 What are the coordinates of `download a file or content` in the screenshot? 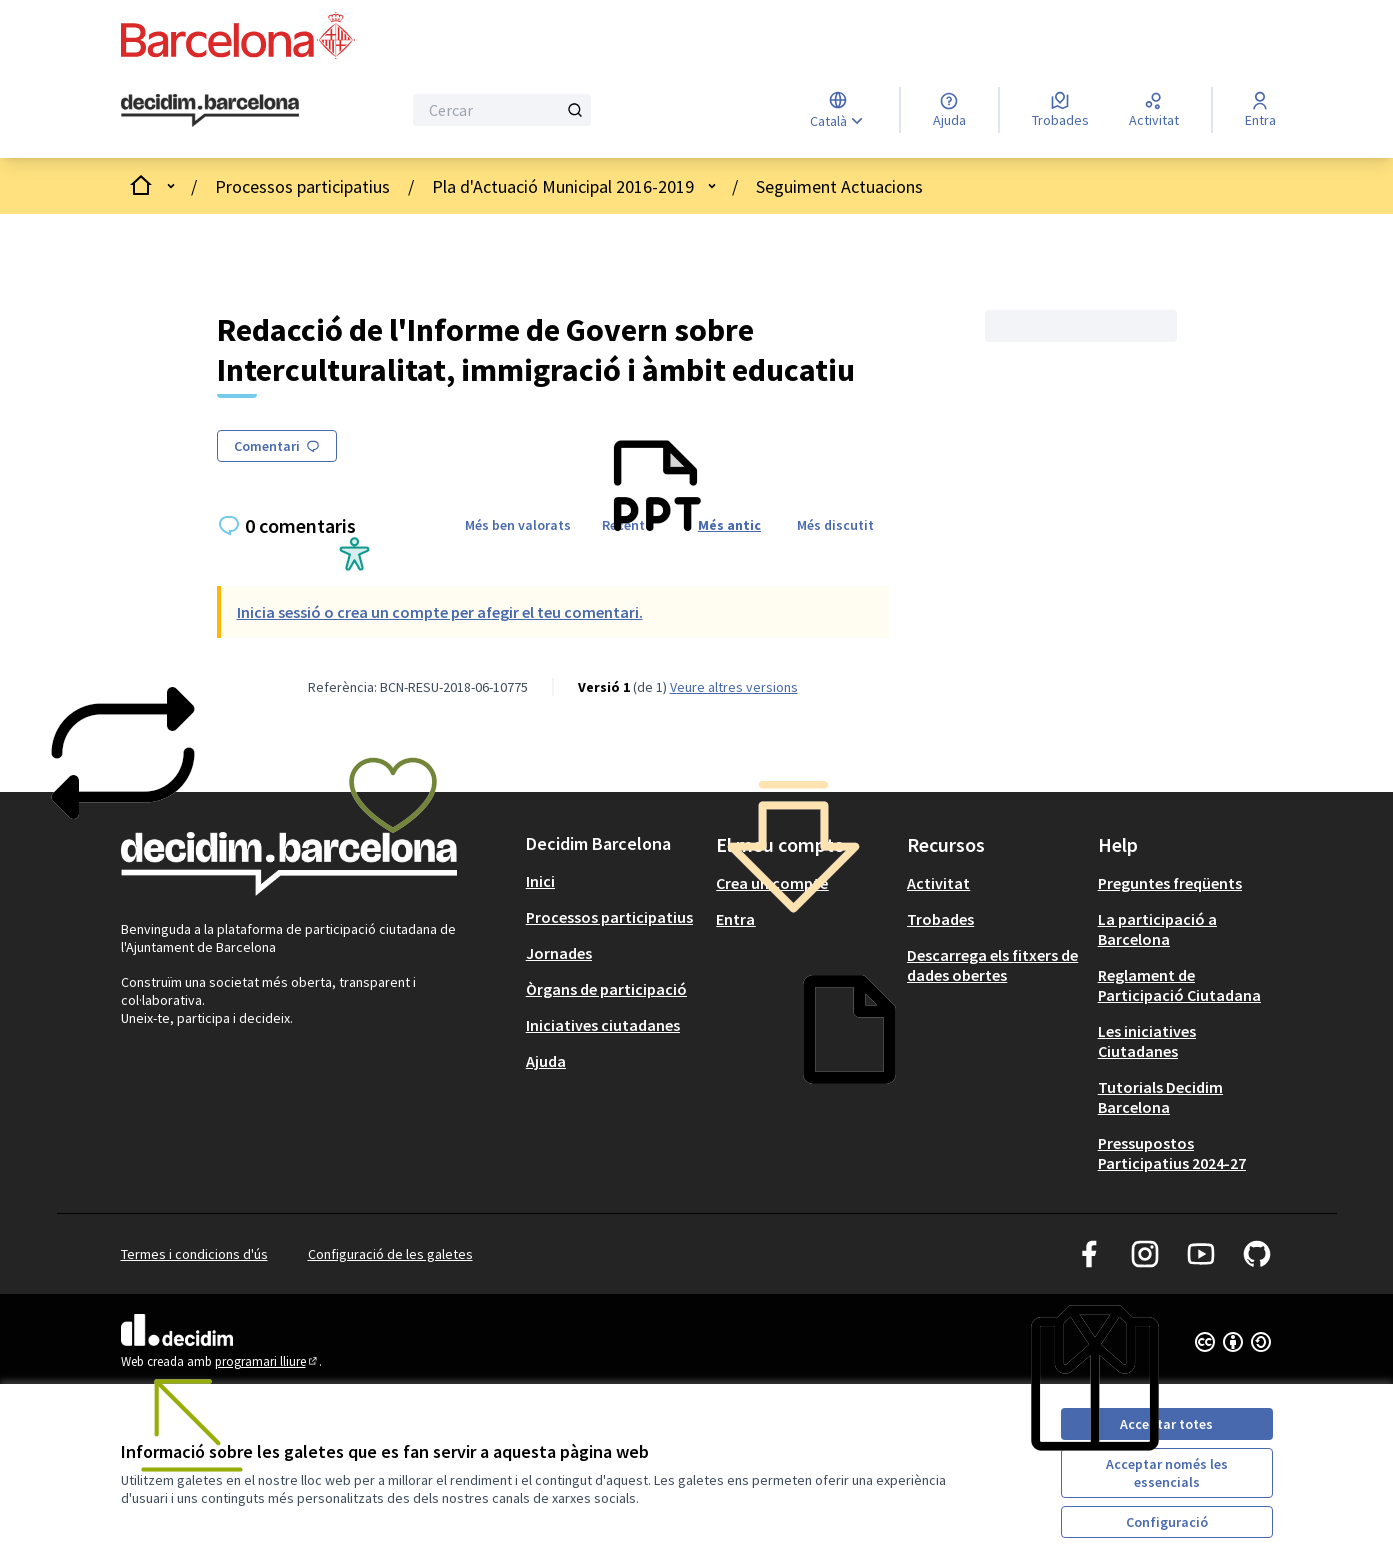 It's located at (793, 841).